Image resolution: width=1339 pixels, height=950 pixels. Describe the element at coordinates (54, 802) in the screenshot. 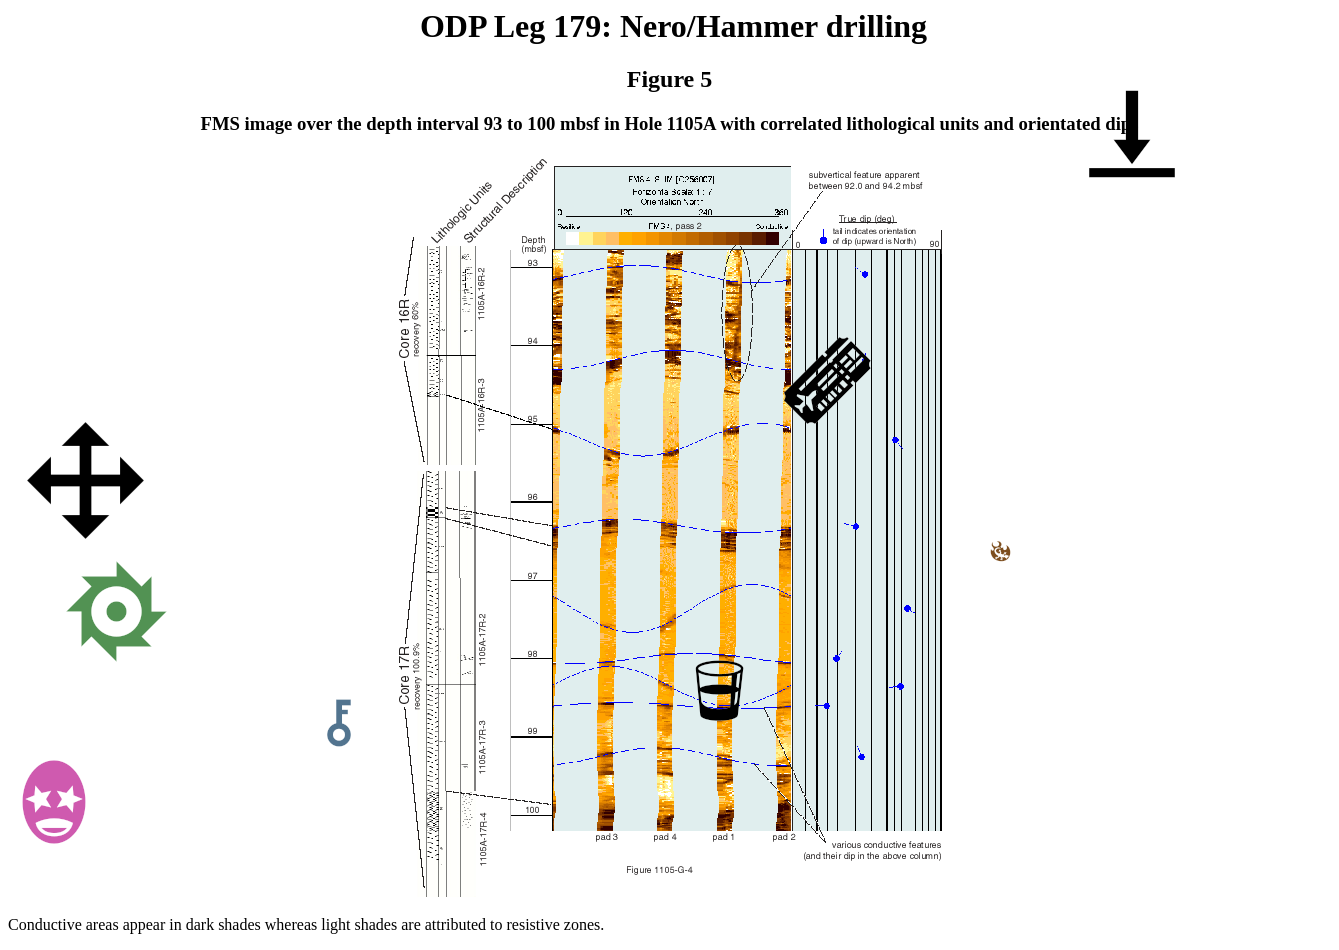

I see `indicates an excited or amazed reaction` at that location.